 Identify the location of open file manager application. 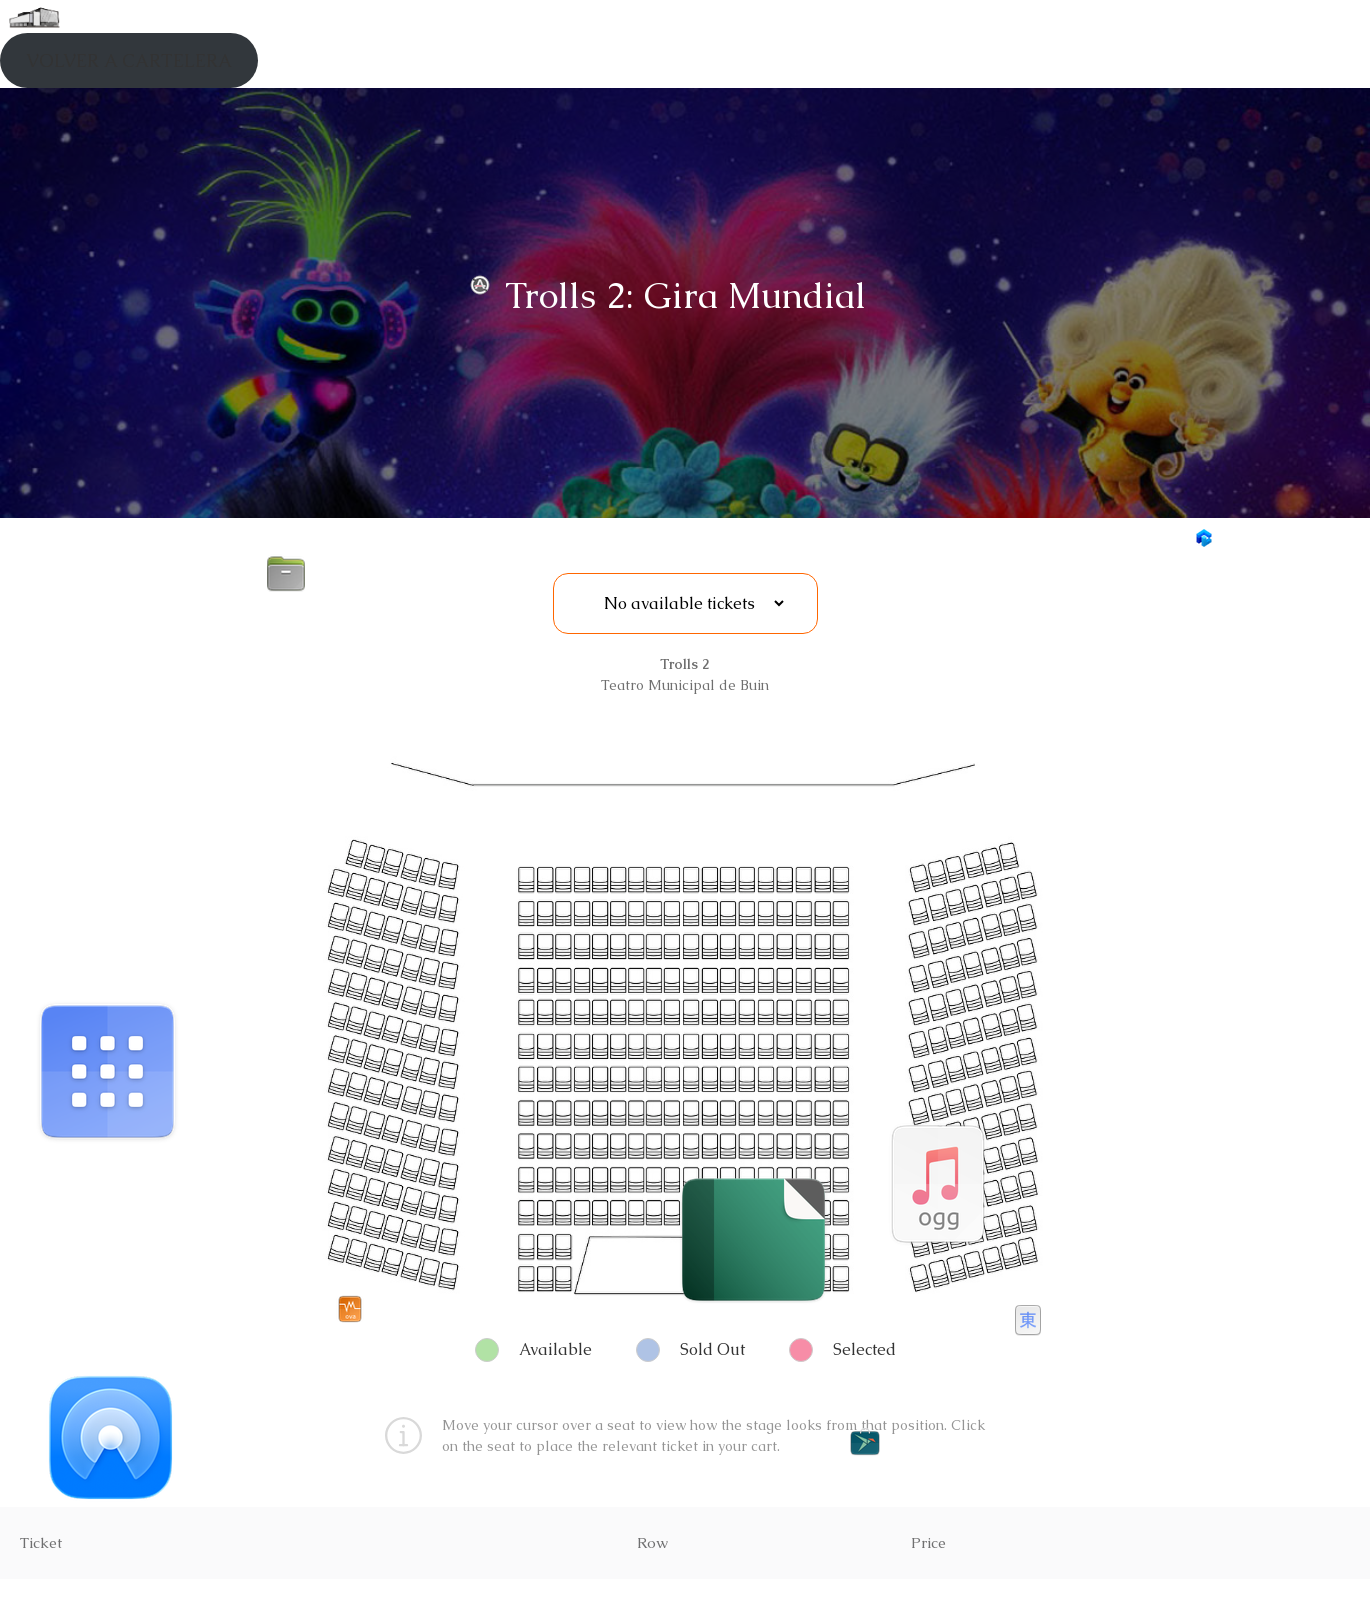
(286, 573).